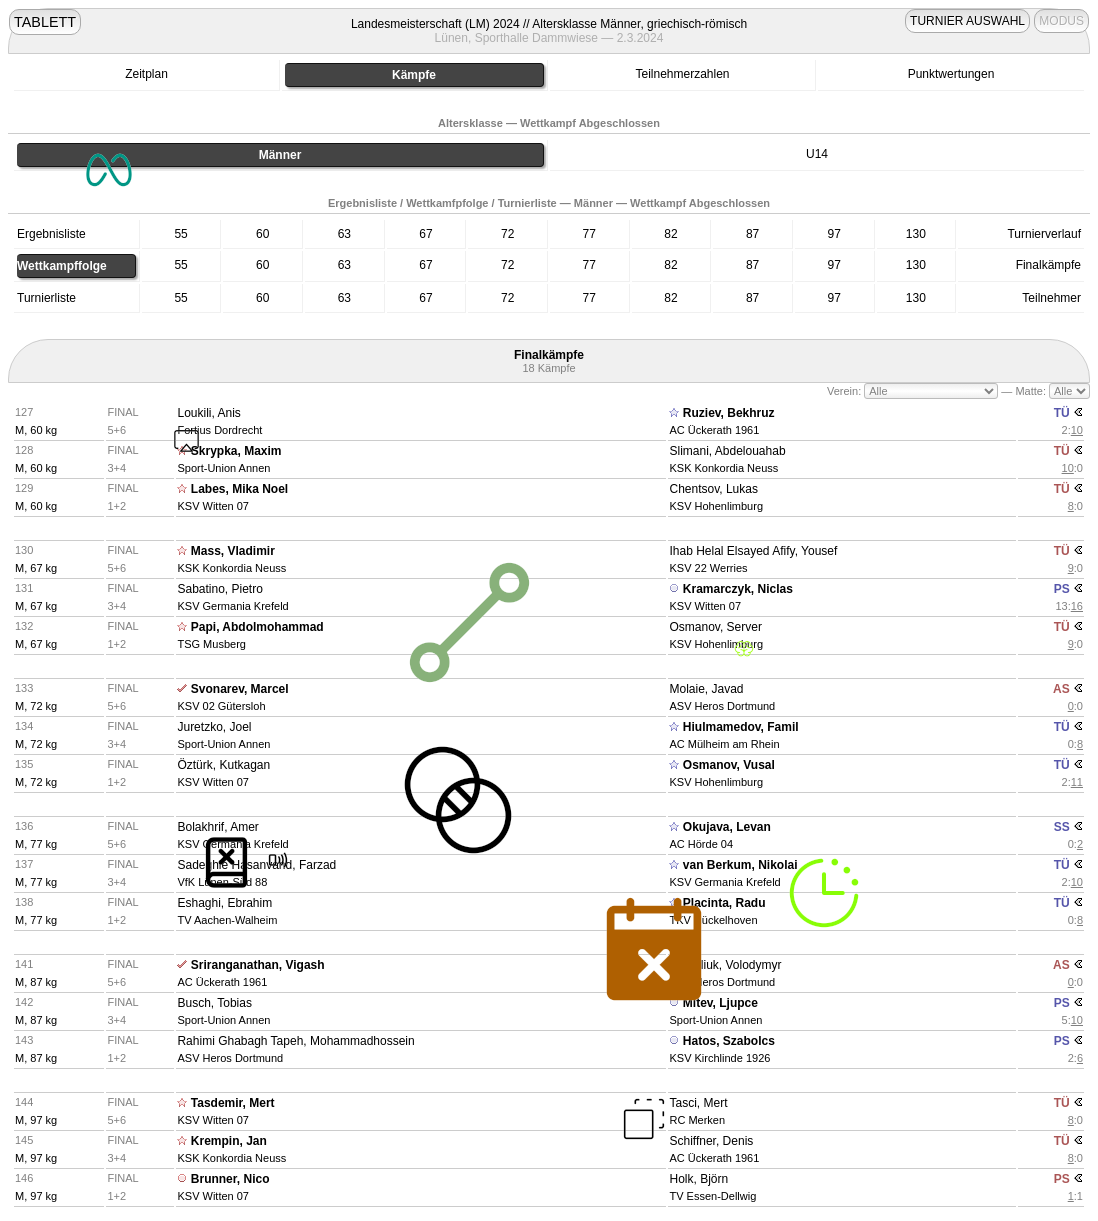 The height and width of the screenshot is (1221, 1098). I want to click on tap to pay with your phone, so click(278, 860).